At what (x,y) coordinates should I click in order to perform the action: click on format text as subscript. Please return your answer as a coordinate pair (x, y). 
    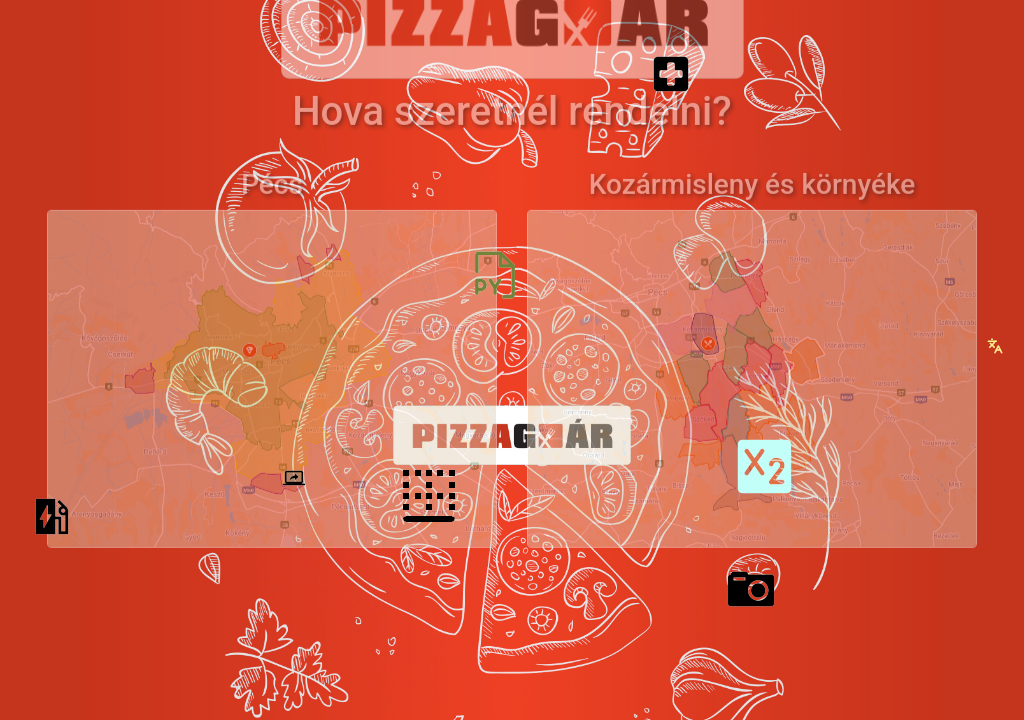
    Looking at the image, I should click on (764, 466).